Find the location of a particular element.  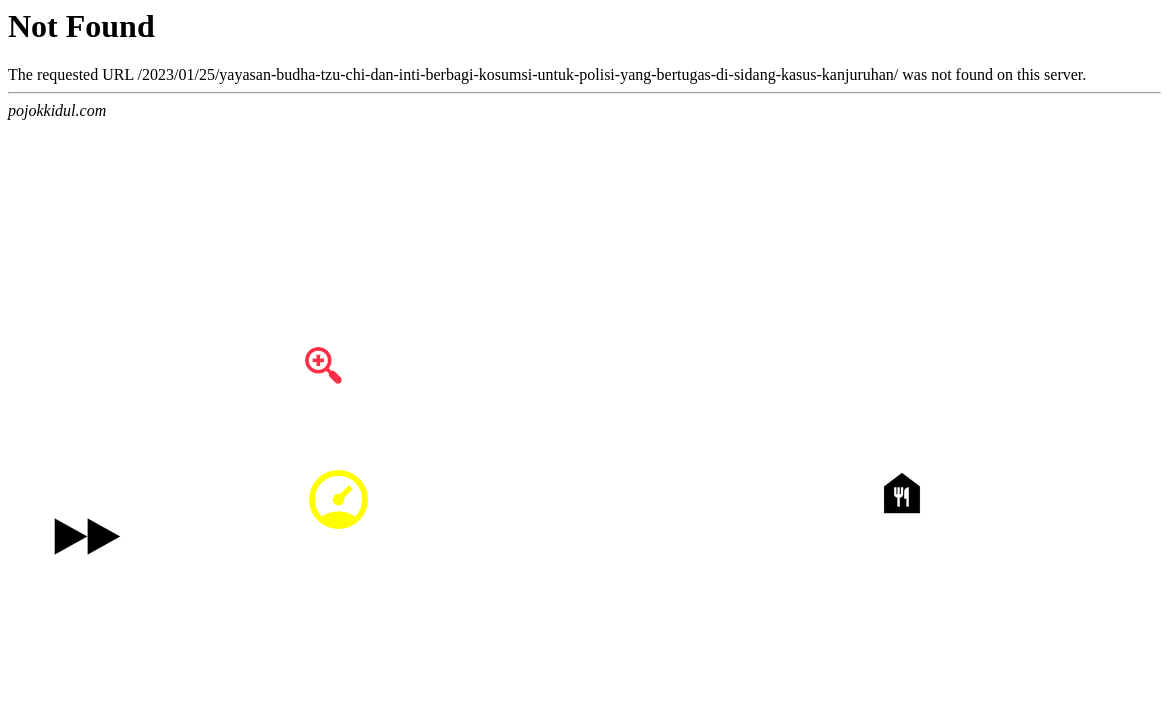

zoom in on content is located at coordinates (324, 366).